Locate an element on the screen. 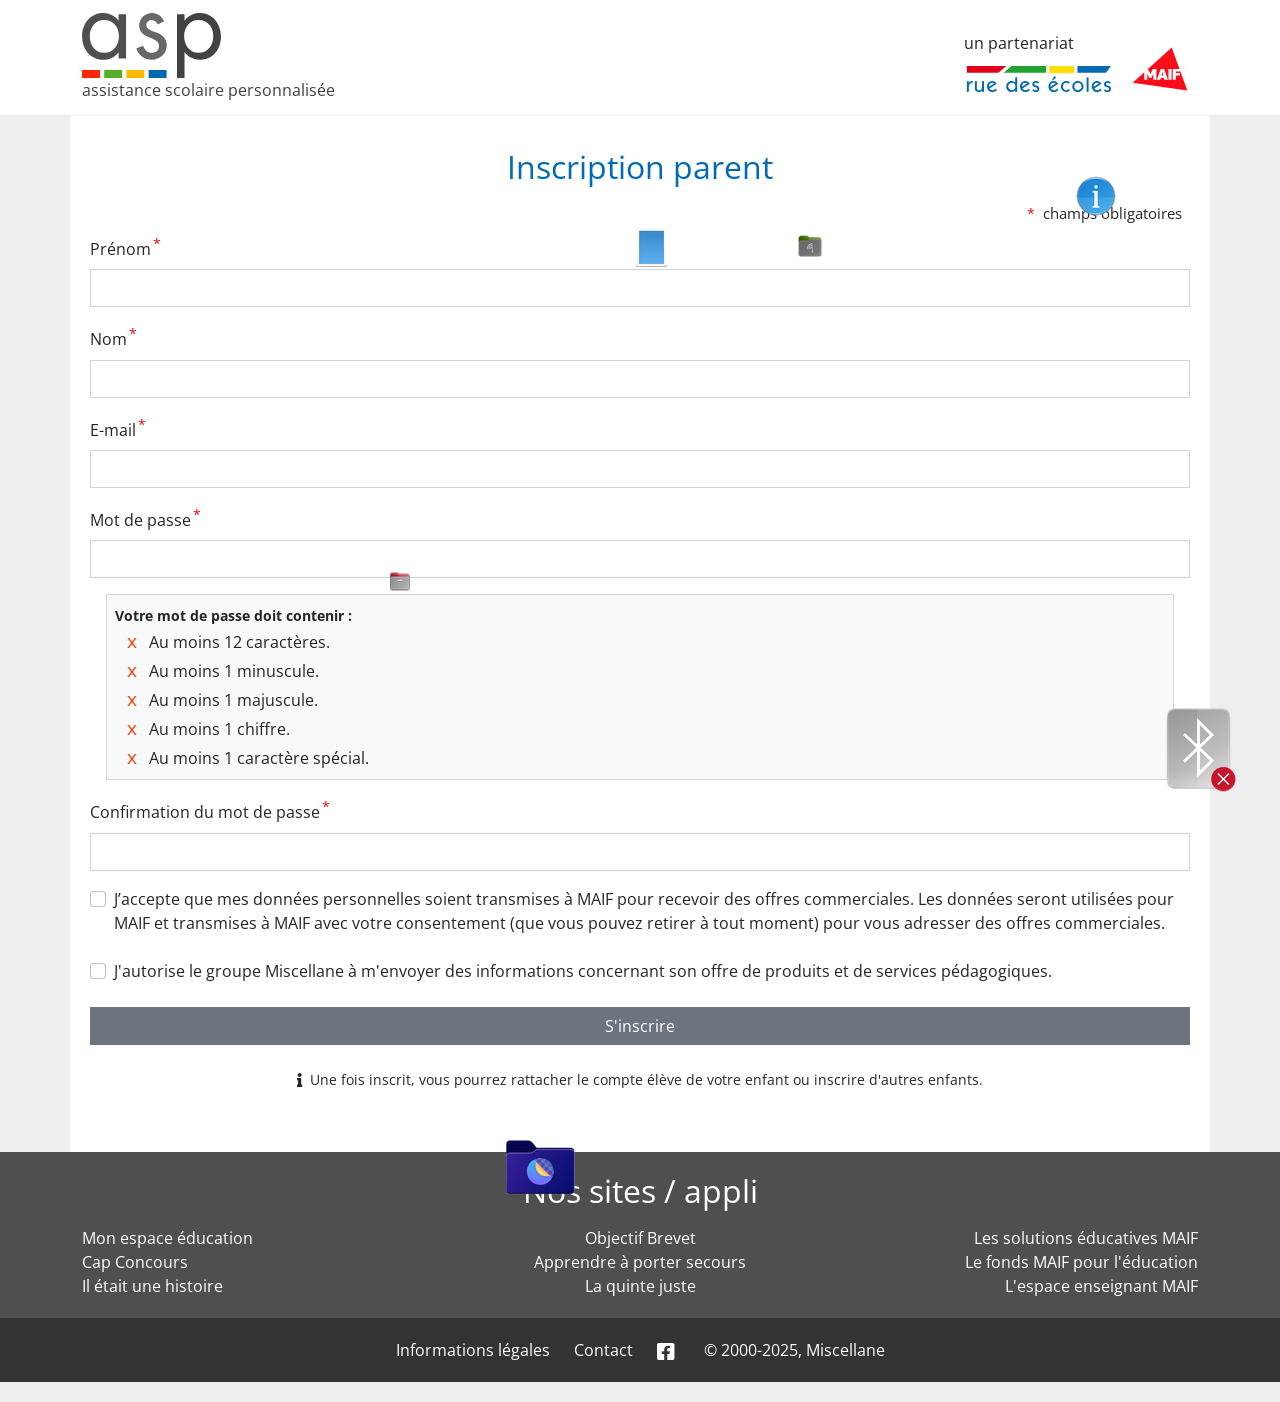 Image resolution: width=1280 pixels, height=1402 pixels. view information or details about an application is located at coordinates (1096, 196).